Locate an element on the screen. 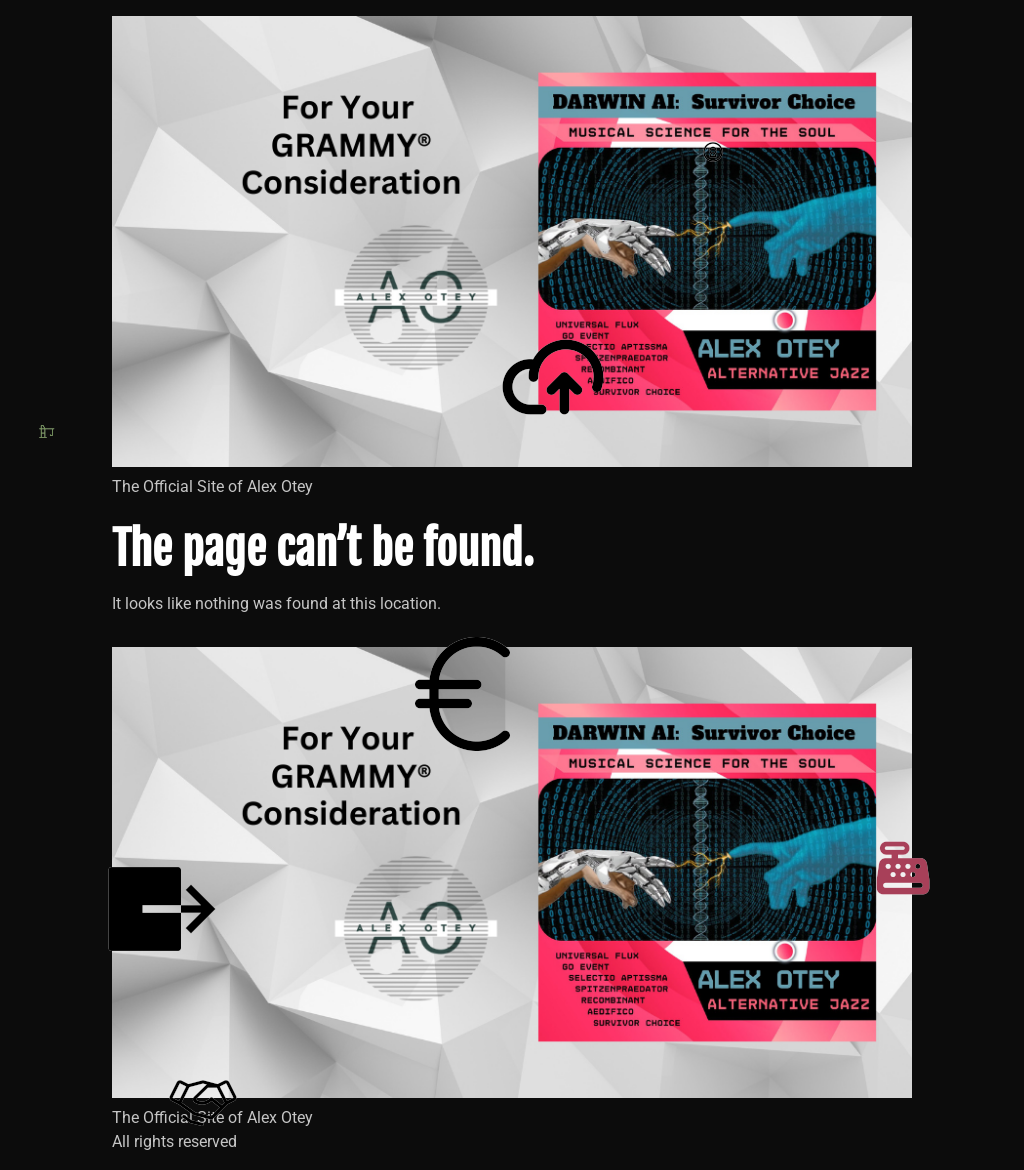 The image size is (1024, 1170). access point of sale system is located at coordinates (903, 868).